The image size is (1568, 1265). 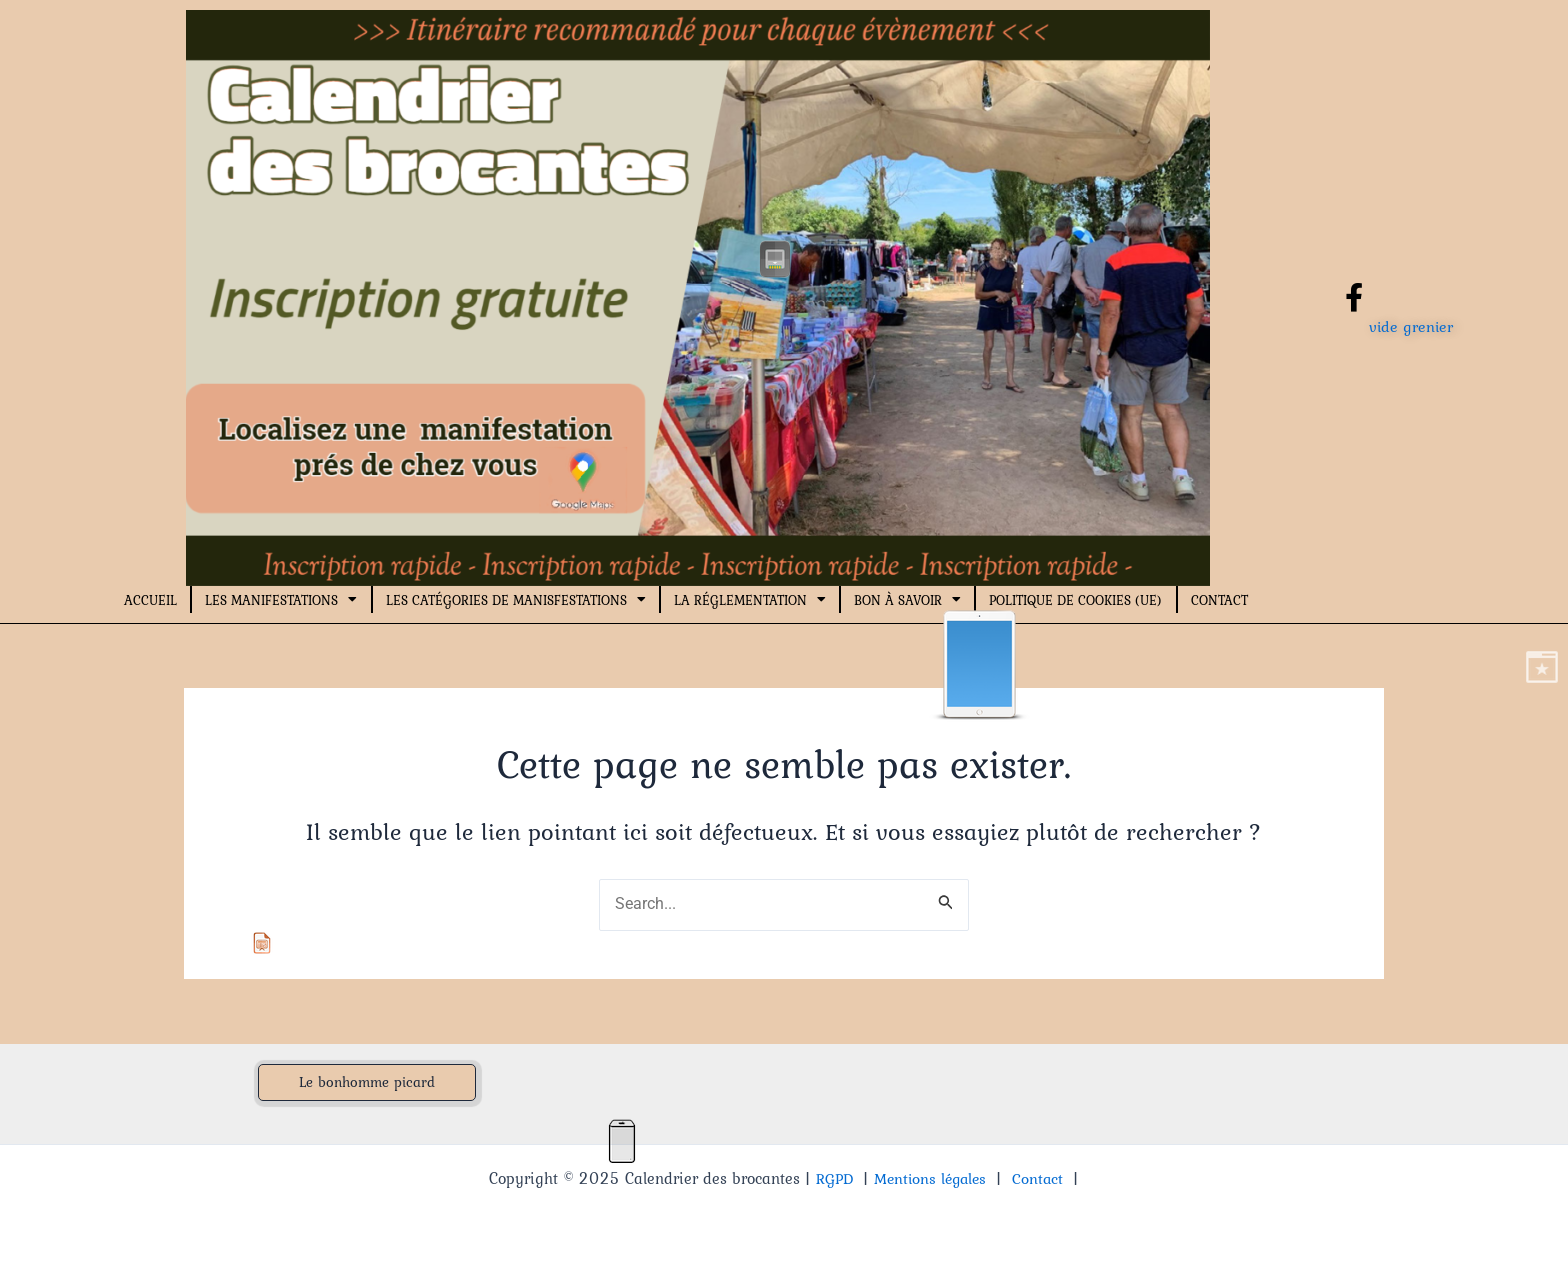 I want to click on access your favorites in the media library, so click(x=1542, y=667).